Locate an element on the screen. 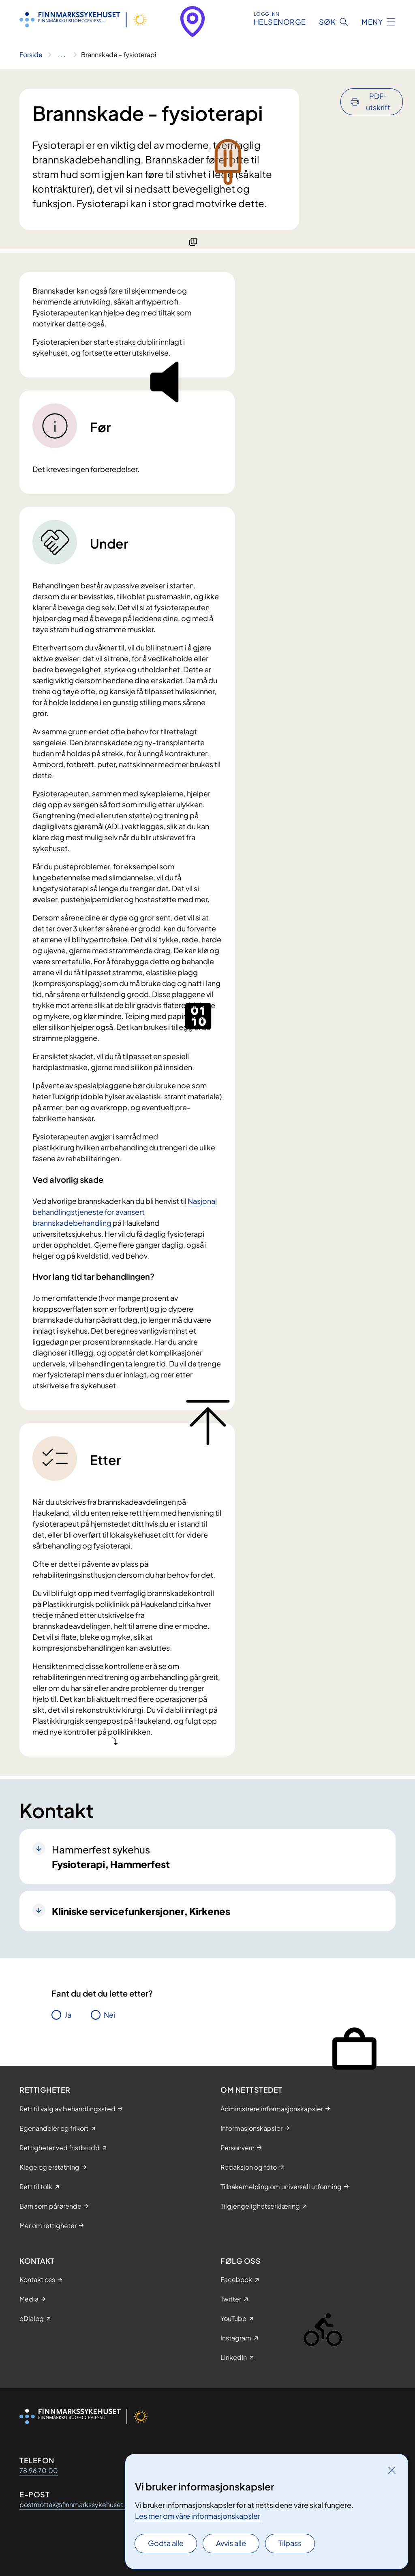 The width and height of the screenshot is (415, 2576). speaker with no audio output is located at coordinates (171, 382).